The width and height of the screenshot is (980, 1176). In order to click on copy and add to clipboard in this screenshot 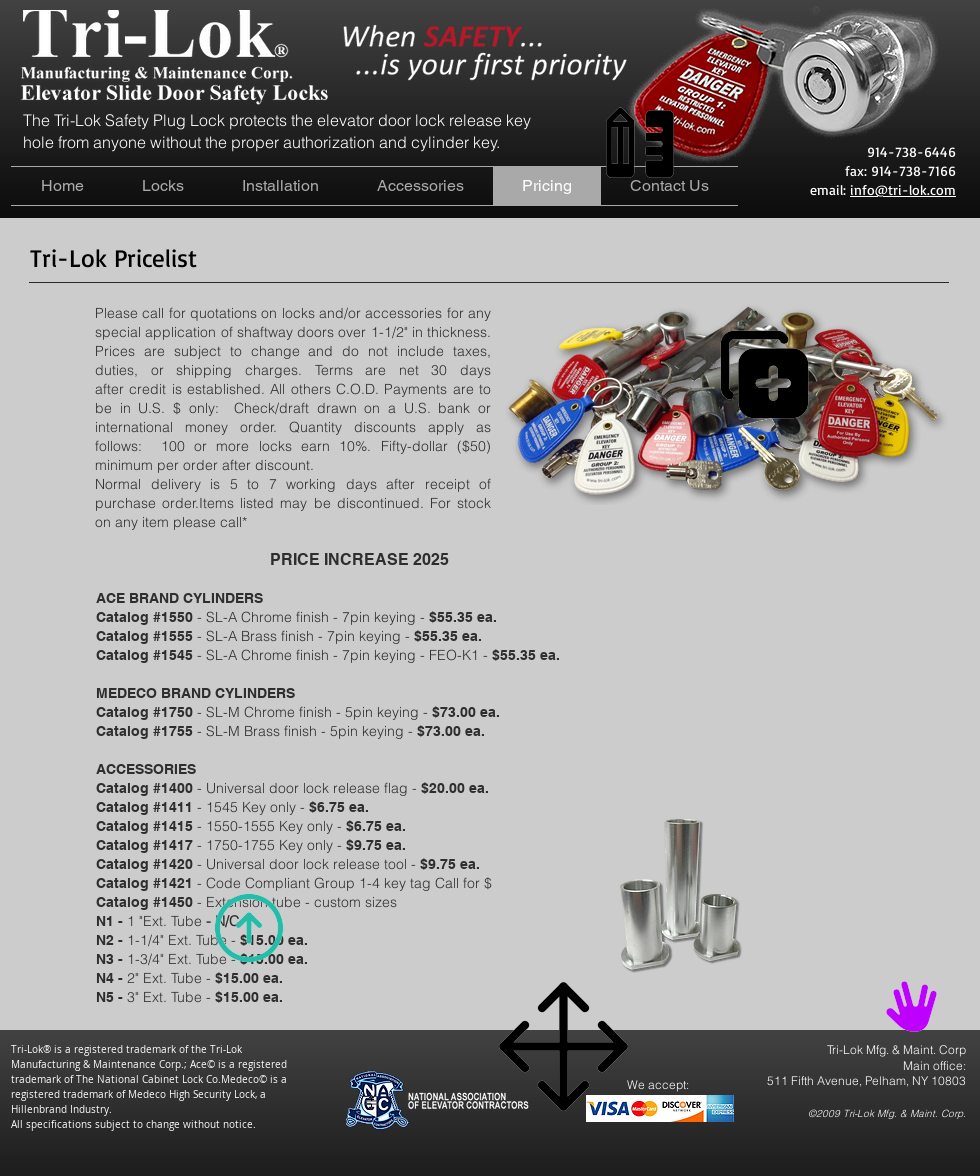, I will do `click(764, 374)`.